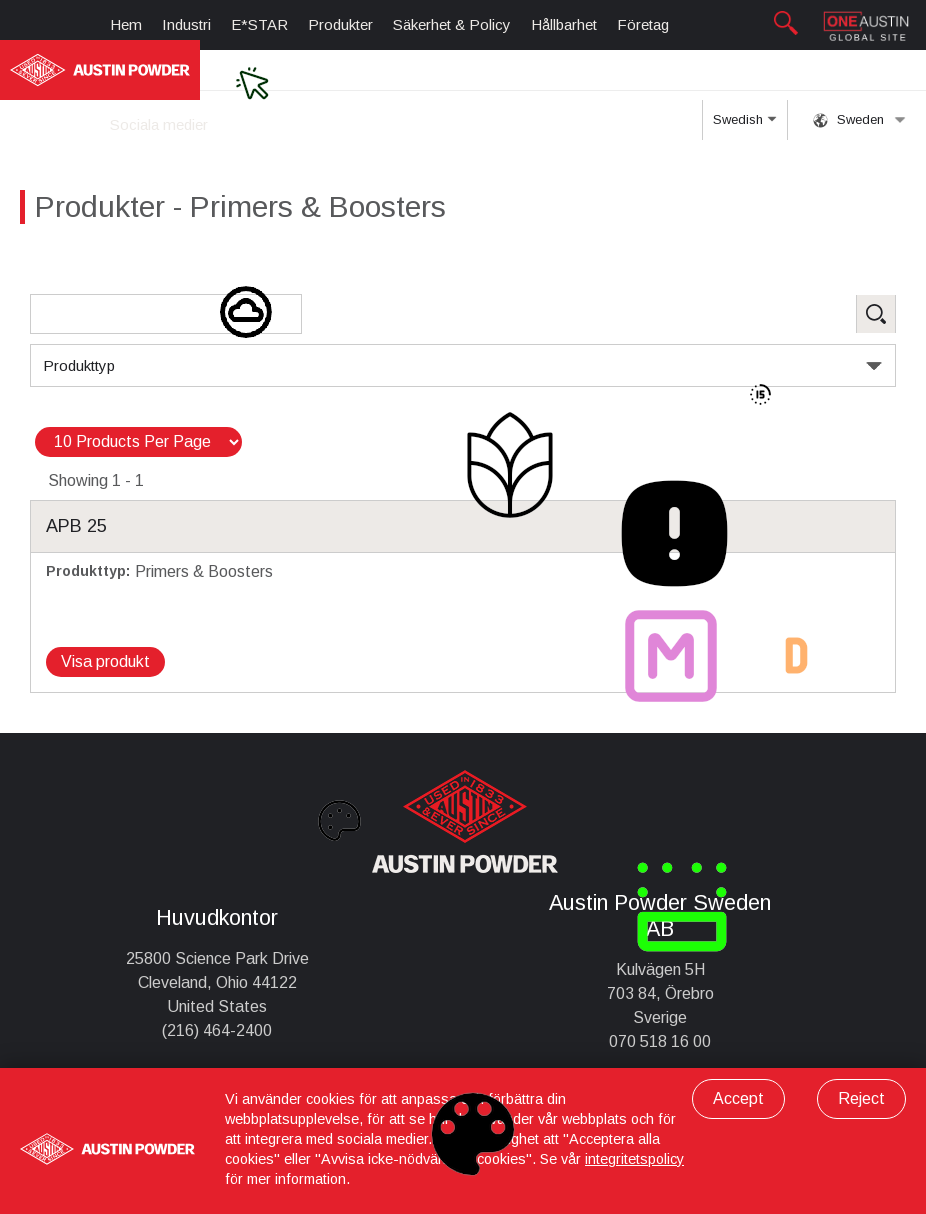 The width and height of the screenshot is (926, 1214). I want to click on access color or theme settings, so click(339, 821).